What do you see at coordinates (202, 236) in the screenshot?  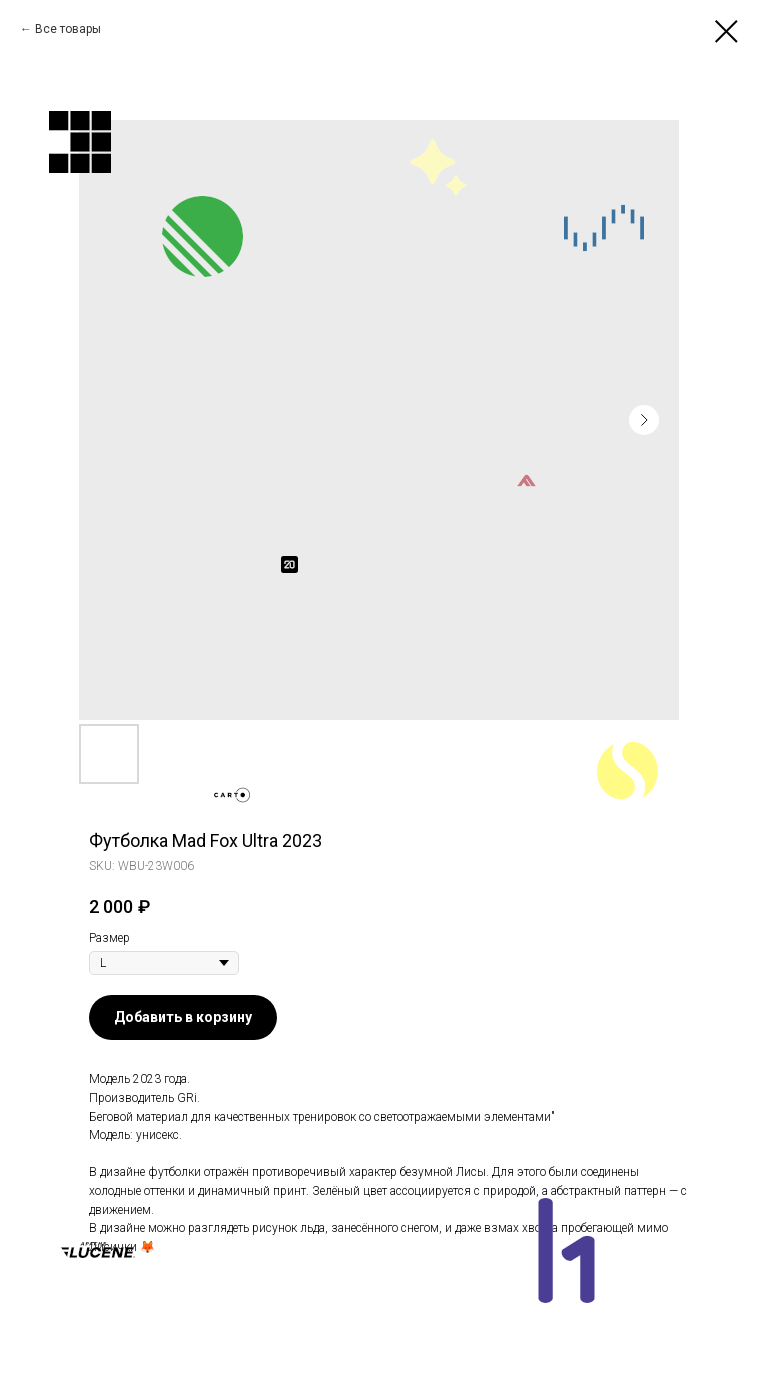 I see `open Linear project management app` at bounding box center [202, 236].